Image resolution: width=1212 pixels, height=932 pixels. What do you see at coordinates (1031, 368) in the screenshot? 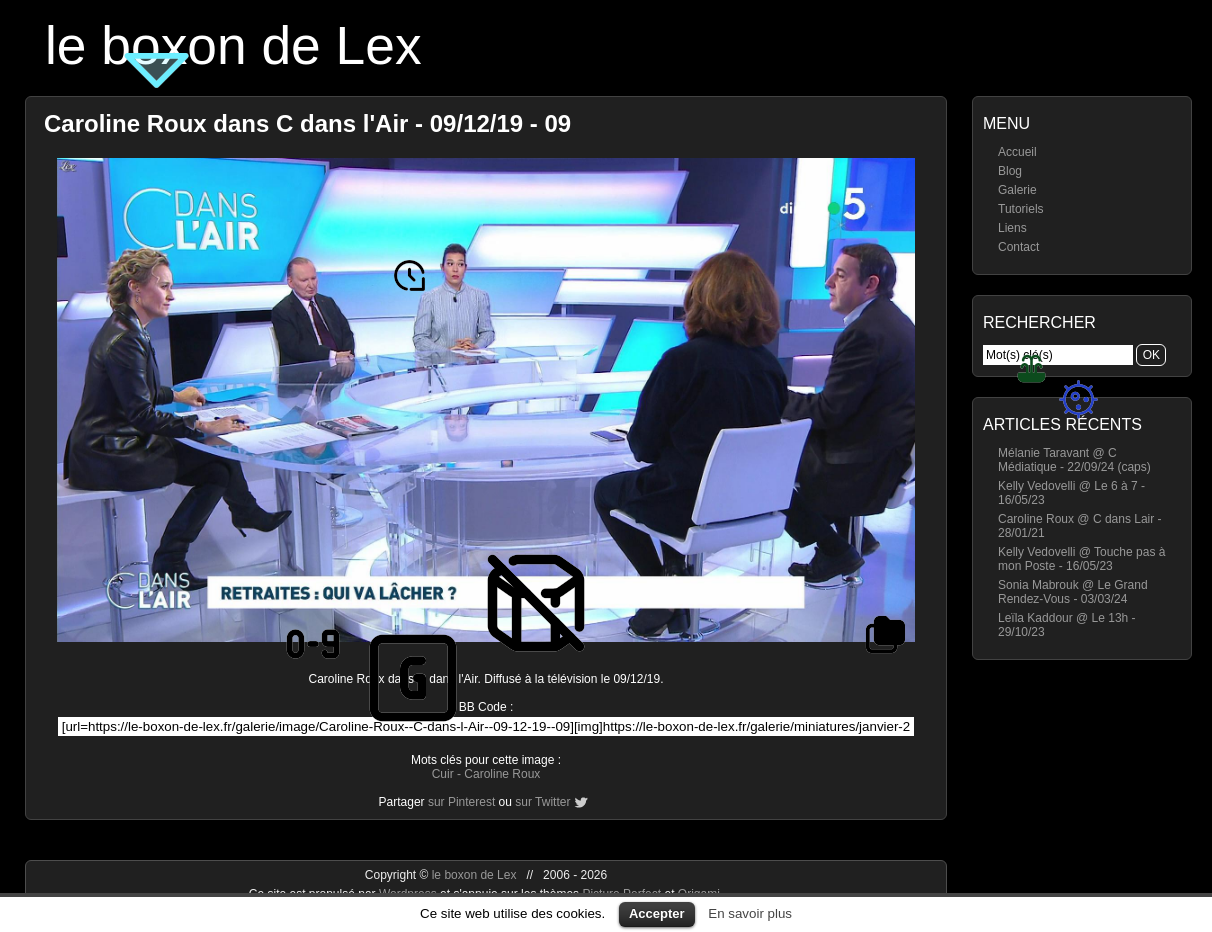
I see `view nearby fountains or water features` at bounding box center [1031, 368].